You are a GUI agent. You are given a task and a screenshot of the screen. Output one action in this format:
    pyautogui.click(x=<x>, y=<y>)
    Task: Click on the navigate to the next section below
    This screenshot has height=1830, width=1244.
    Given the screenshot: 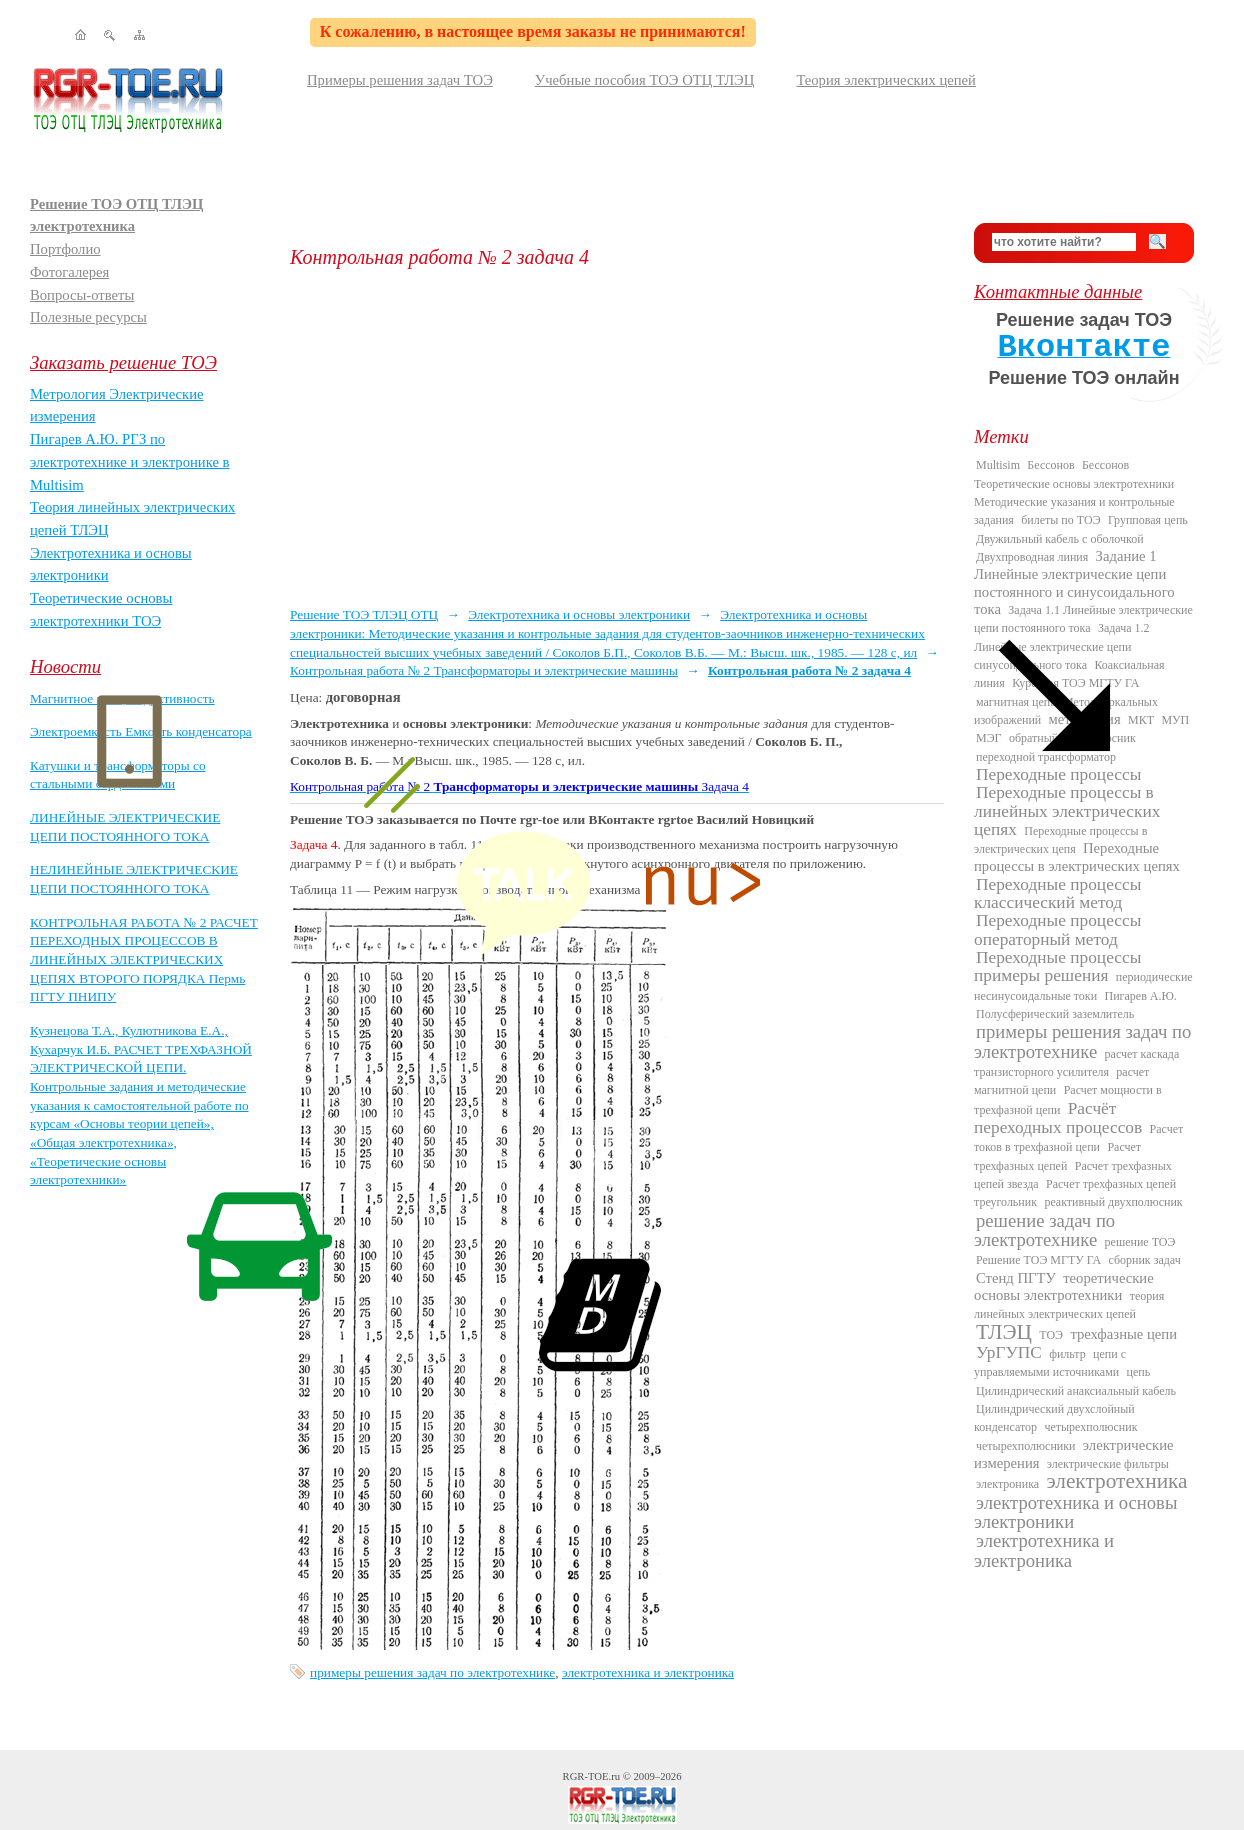 What is the action you would take?
    pyautogui.click(x=1057, y=698)
    